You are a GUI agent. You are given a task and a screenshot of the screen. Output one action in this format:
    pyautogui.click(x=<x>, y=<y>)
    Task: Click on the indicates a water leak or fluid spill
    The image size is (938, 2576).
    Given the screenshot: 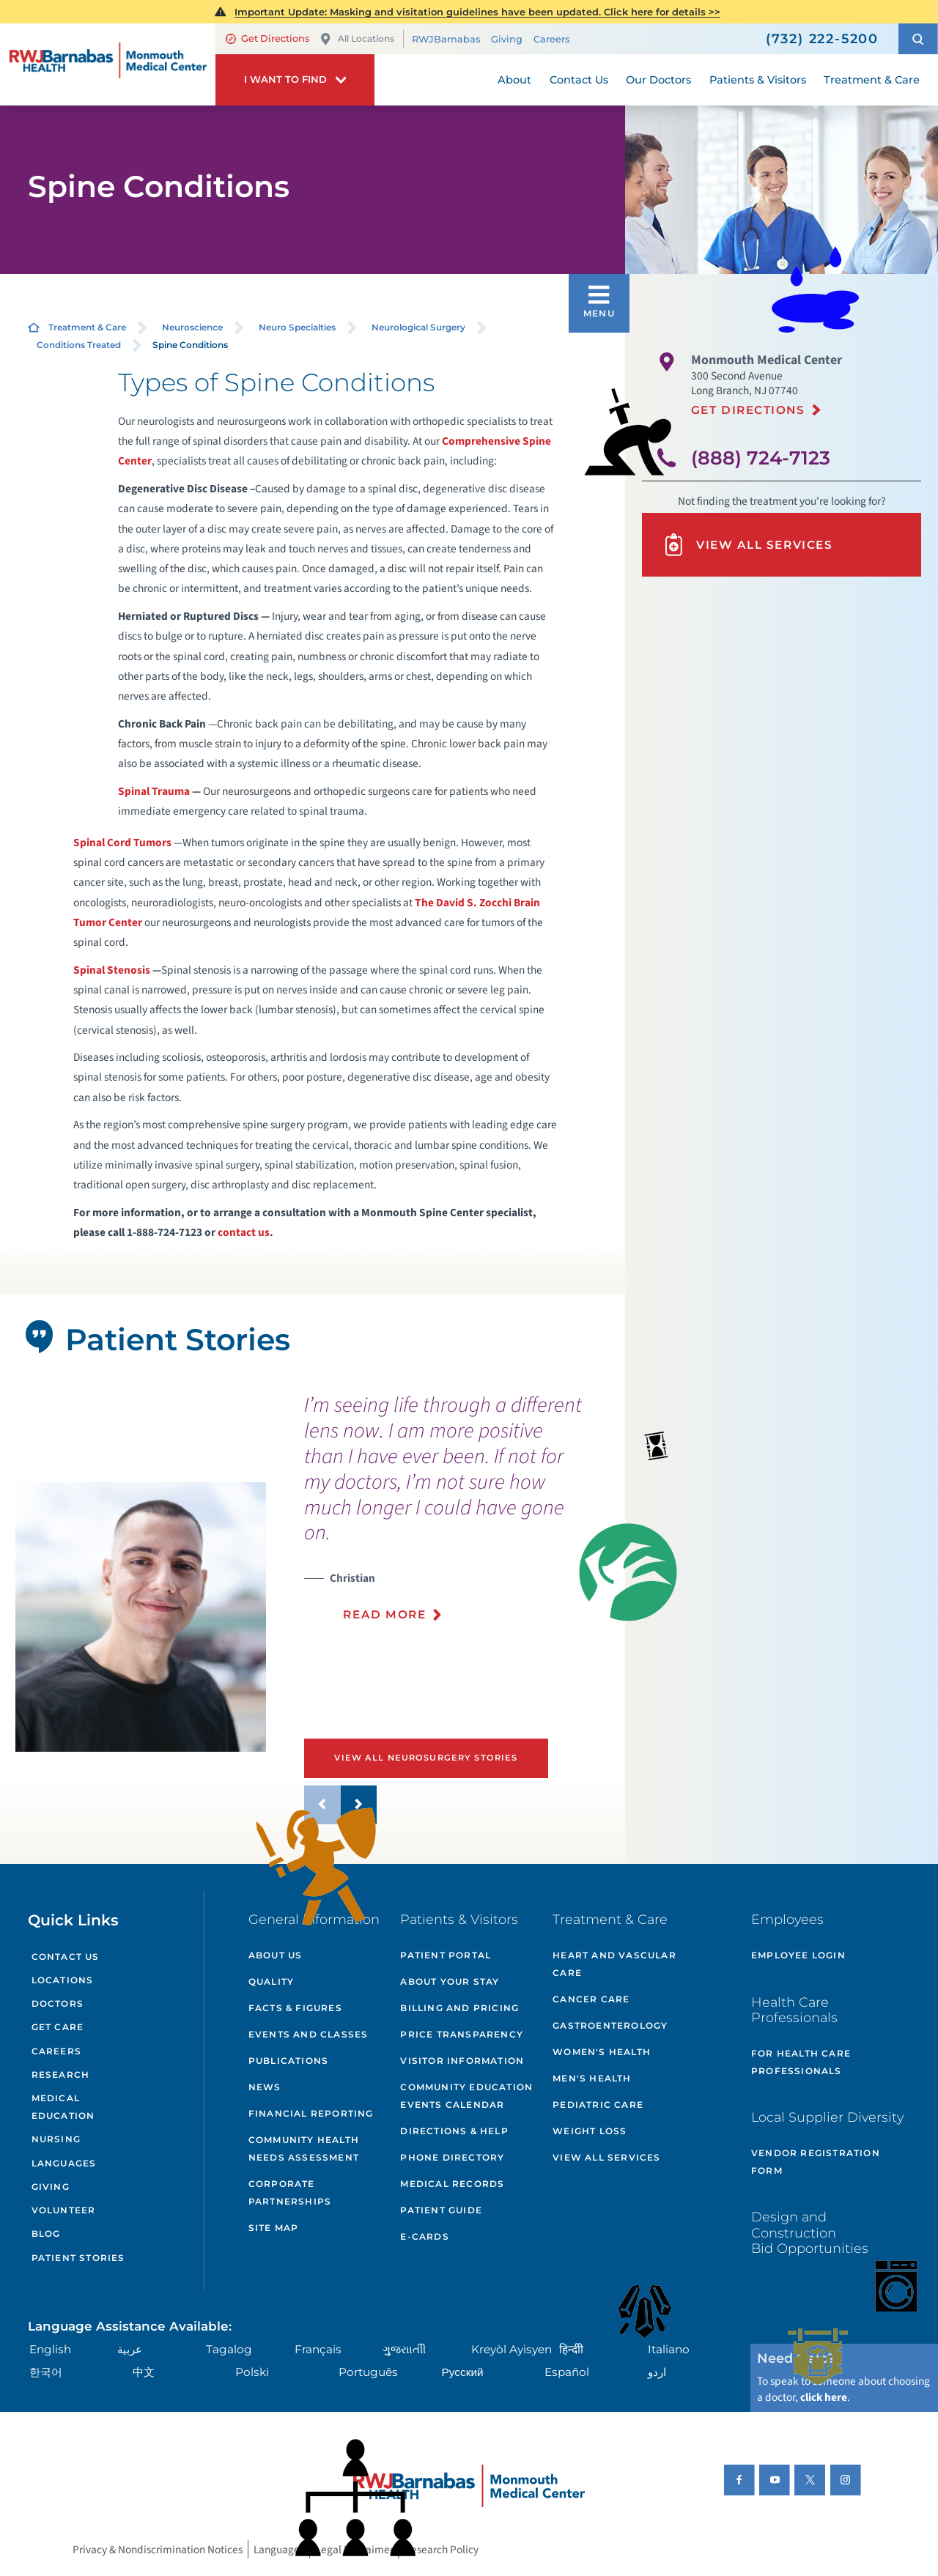 What is the action you would take?
    pyautogui.click(x=814, y=288)
    